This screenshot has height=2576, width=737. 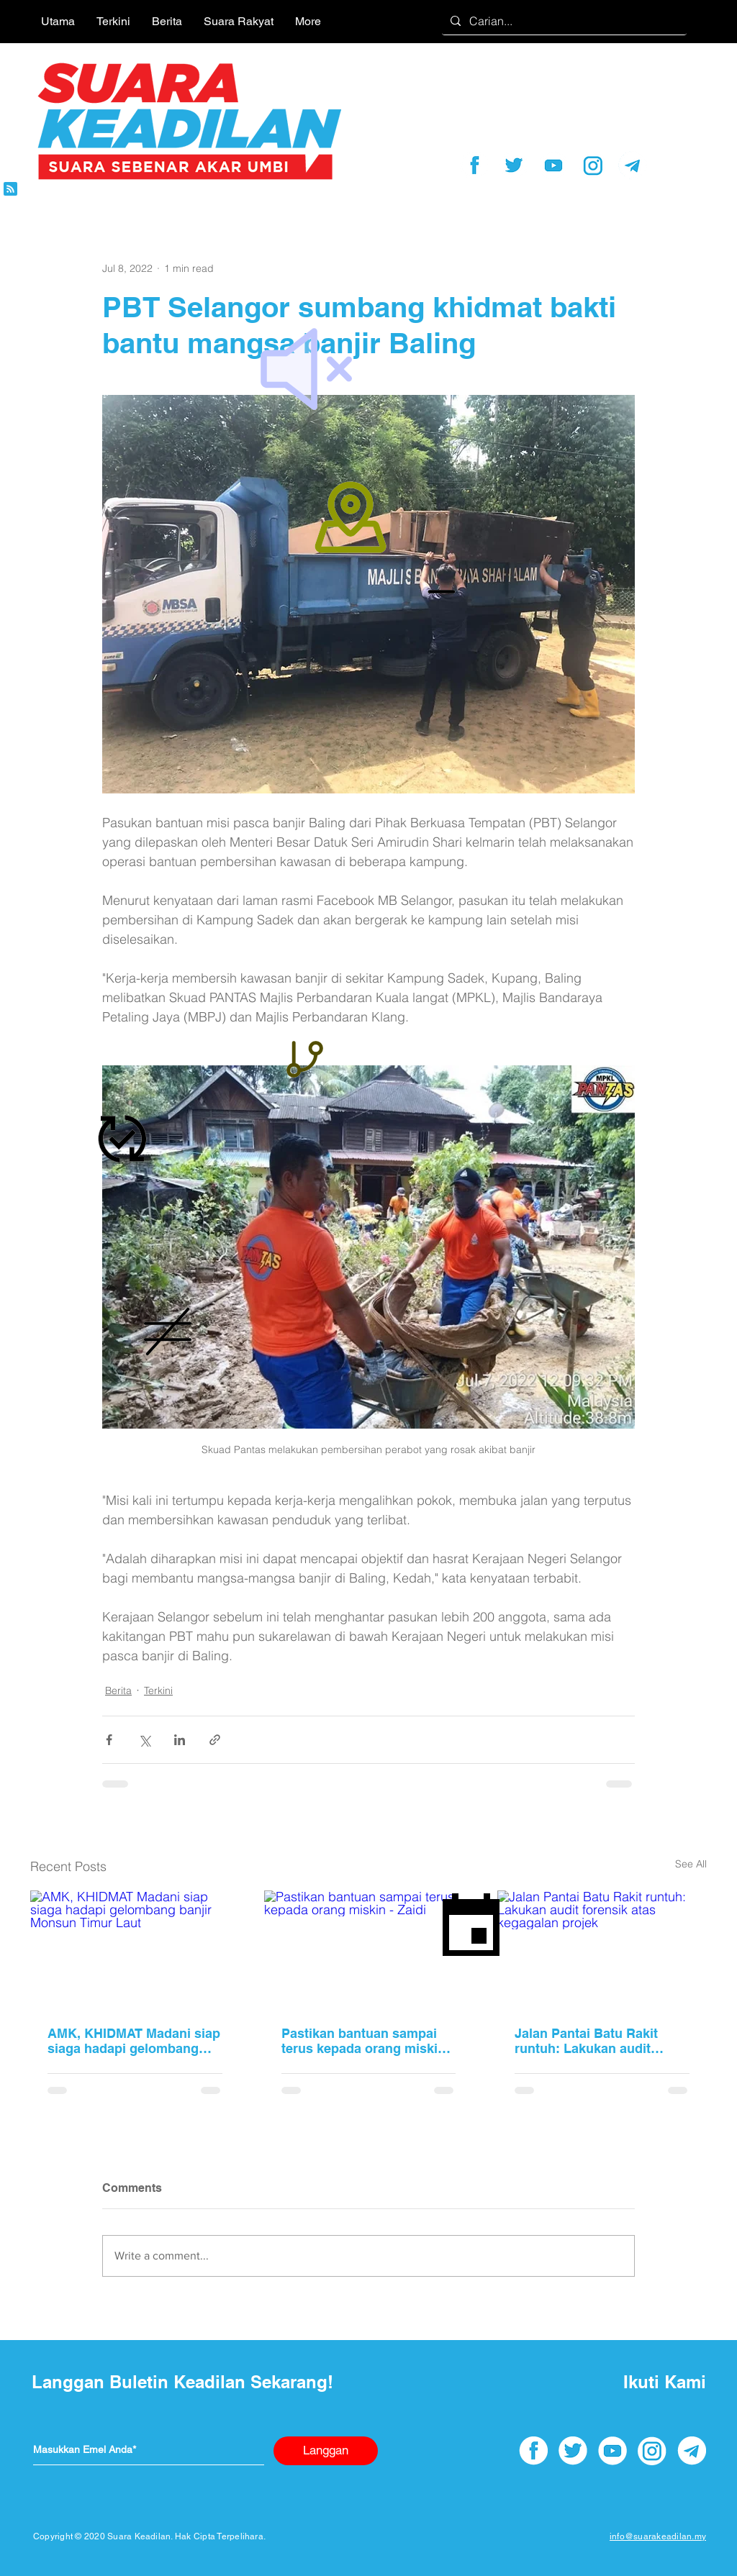 What do you see at coordinates (168, 1332) in the screenshot?
I see `indicates values are not equal or mismatched` at bounding box center [168, 1332].